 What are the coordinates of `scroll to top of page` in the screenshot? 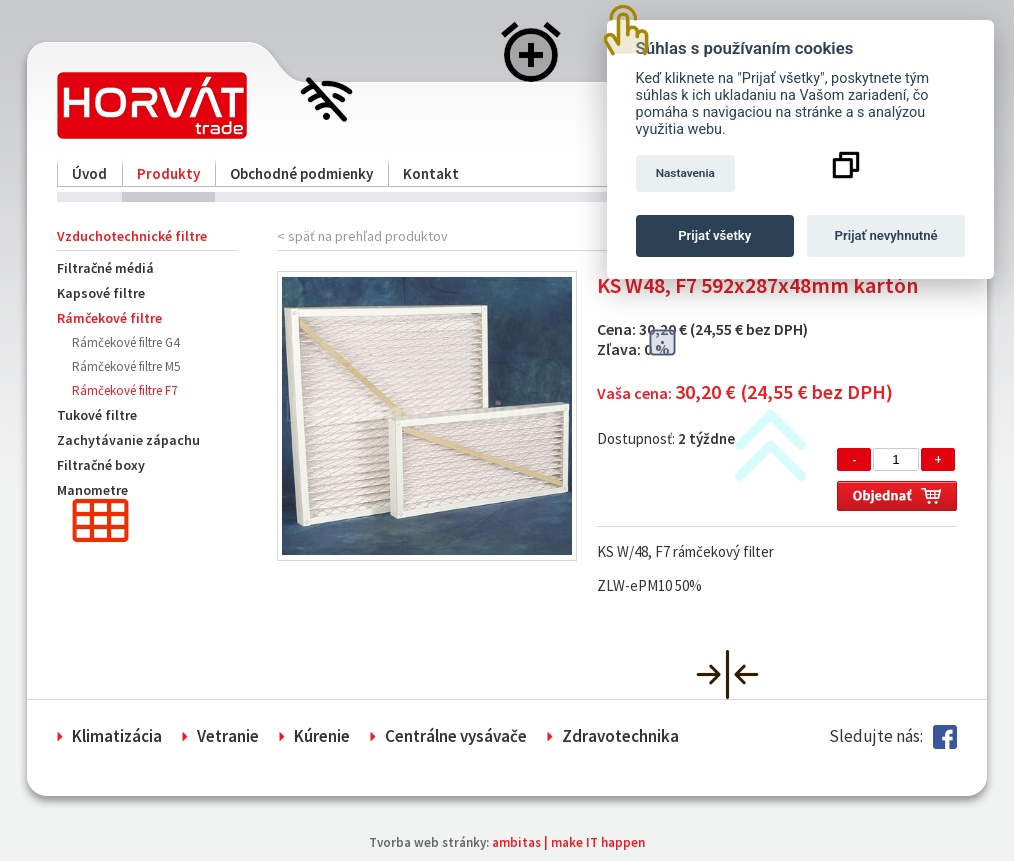 It's located at (770, 448).